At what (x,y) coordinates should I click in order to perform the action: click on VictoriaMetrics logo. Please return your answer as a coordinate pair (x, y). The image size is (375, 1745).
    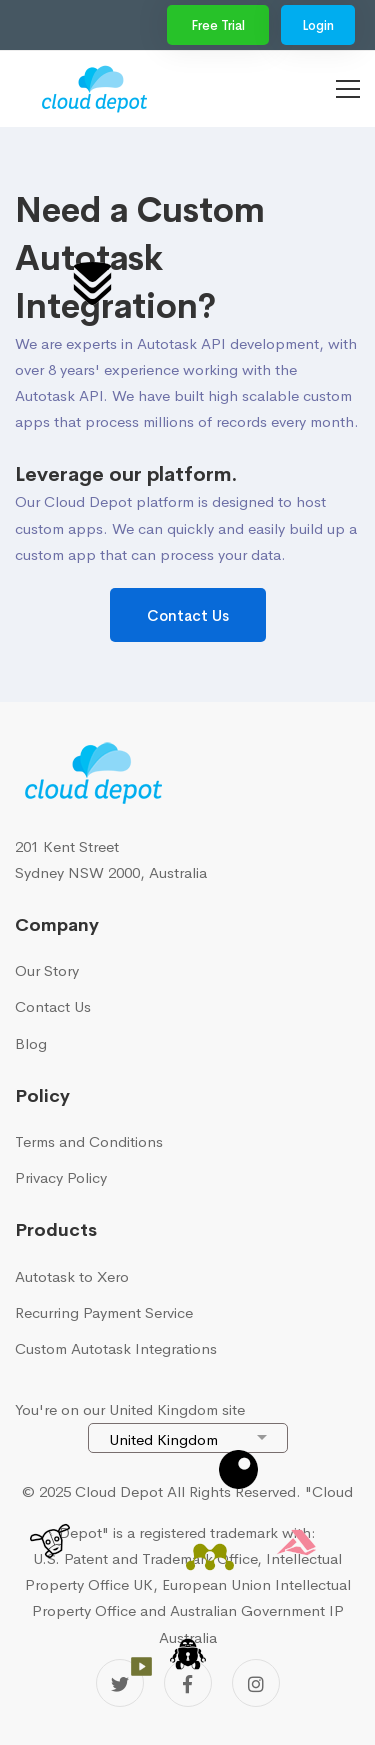
    Looking at the image, I should click on (92, 283).